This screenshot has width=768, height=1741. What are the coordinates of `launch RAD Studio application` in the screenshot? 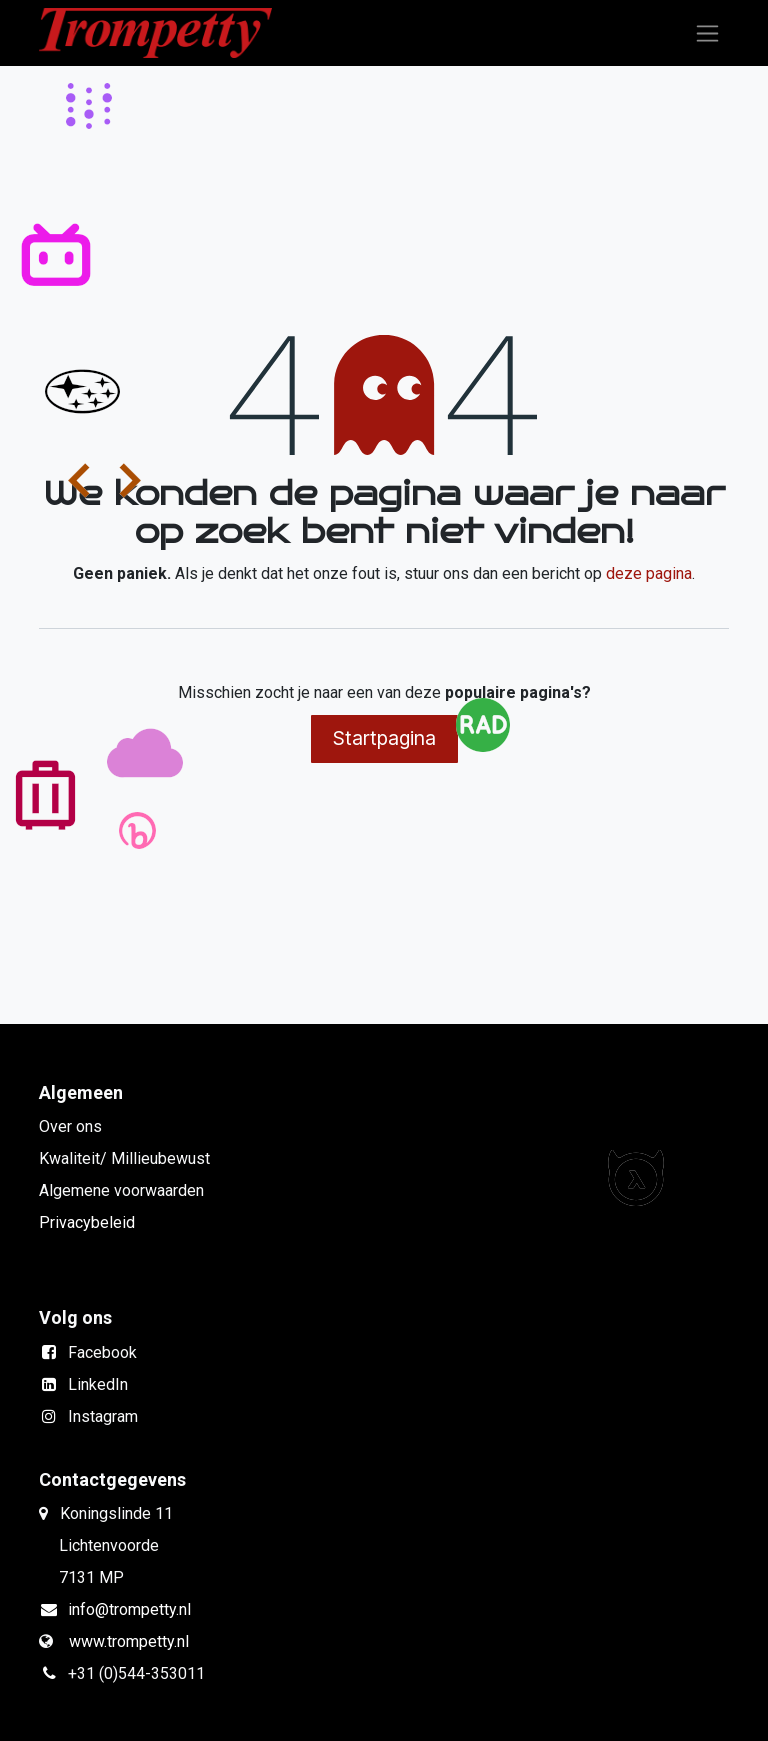 It's located at (483, 725).